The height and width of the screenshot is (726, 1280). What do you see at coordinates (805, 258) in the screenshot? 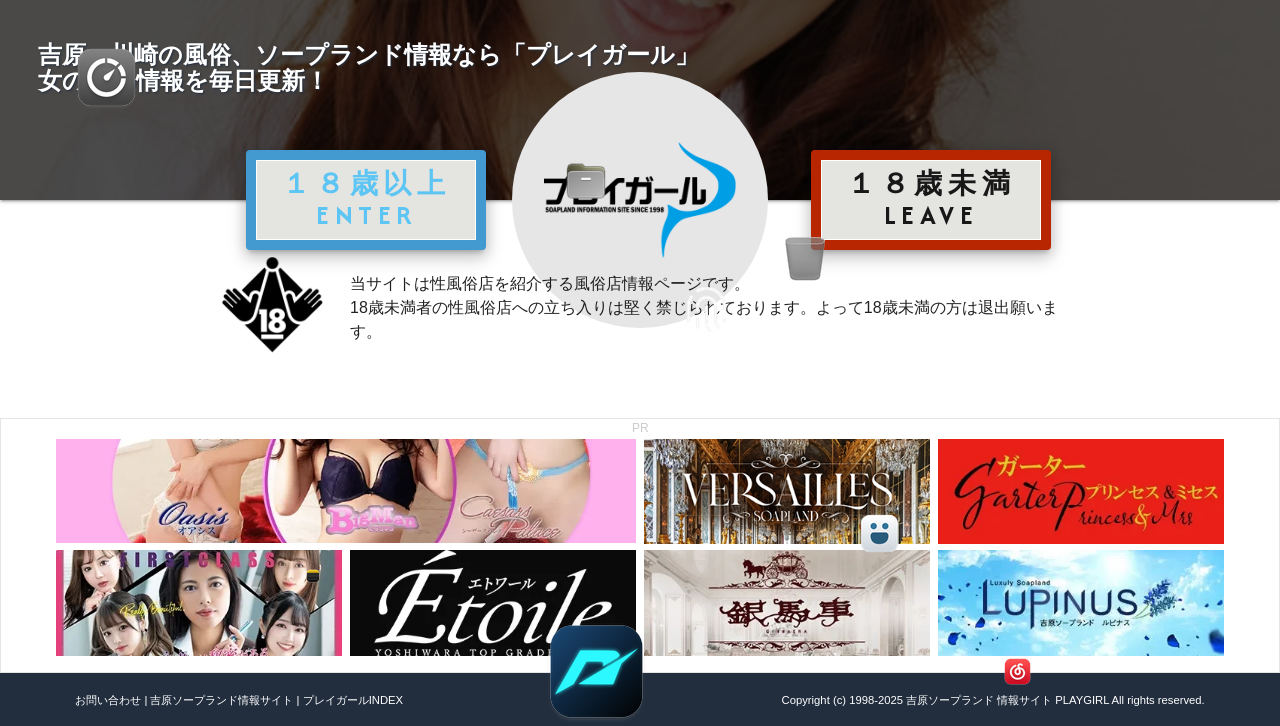
I see `open the trash to view deleted items` at bounding box center [805, 258].